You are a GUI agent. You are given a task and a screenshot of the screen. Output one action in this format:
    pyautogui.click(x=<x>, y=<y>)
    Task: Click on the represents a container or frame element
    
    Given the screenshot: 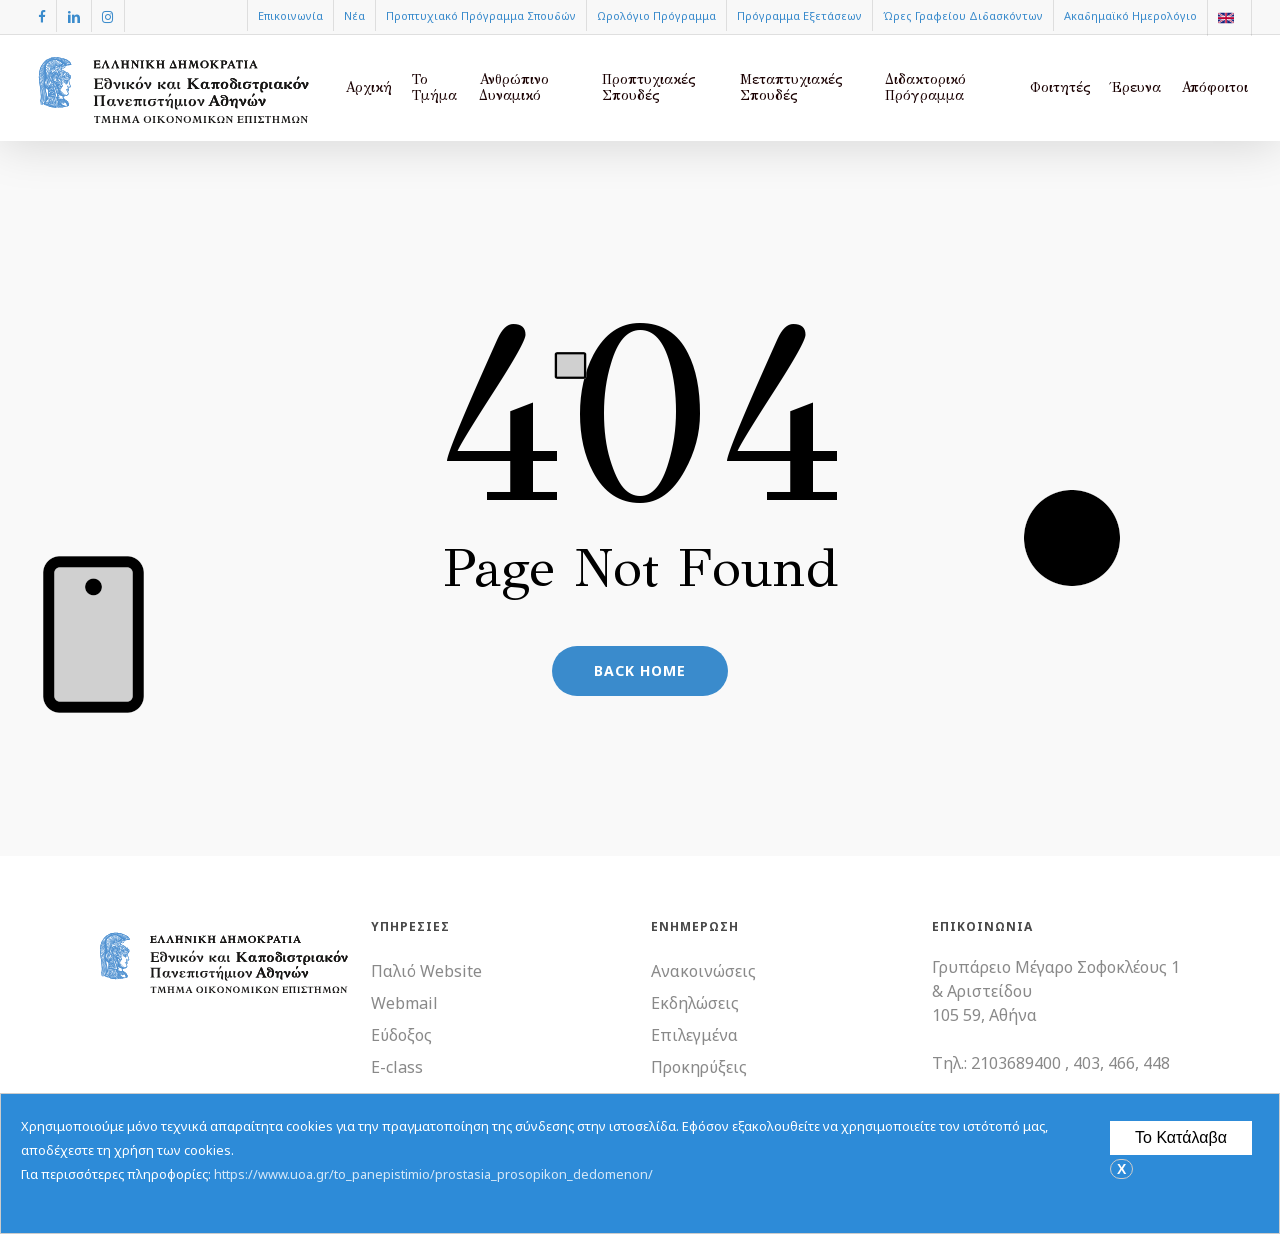 What is the action you would take?
    pyautogui.click(x=570, y=365)
    